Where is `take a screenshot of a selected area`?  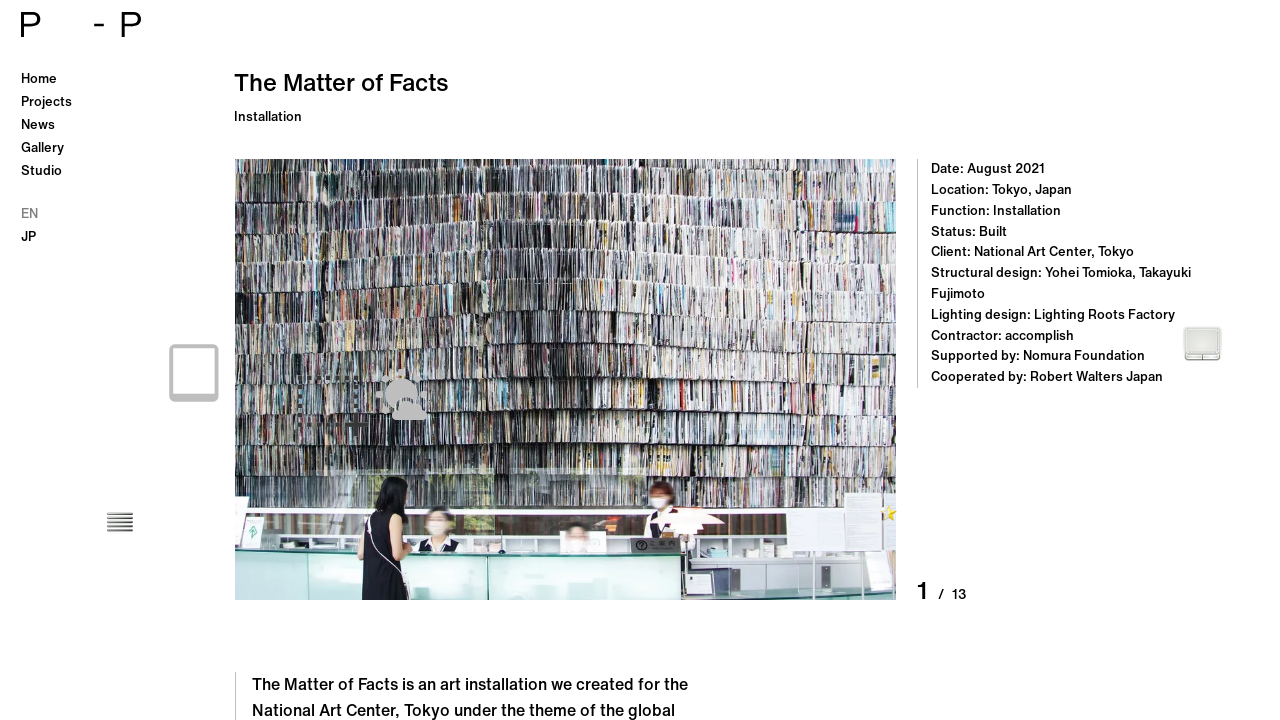
take a screenshot of a selected area is located at coordinates (330, 403).